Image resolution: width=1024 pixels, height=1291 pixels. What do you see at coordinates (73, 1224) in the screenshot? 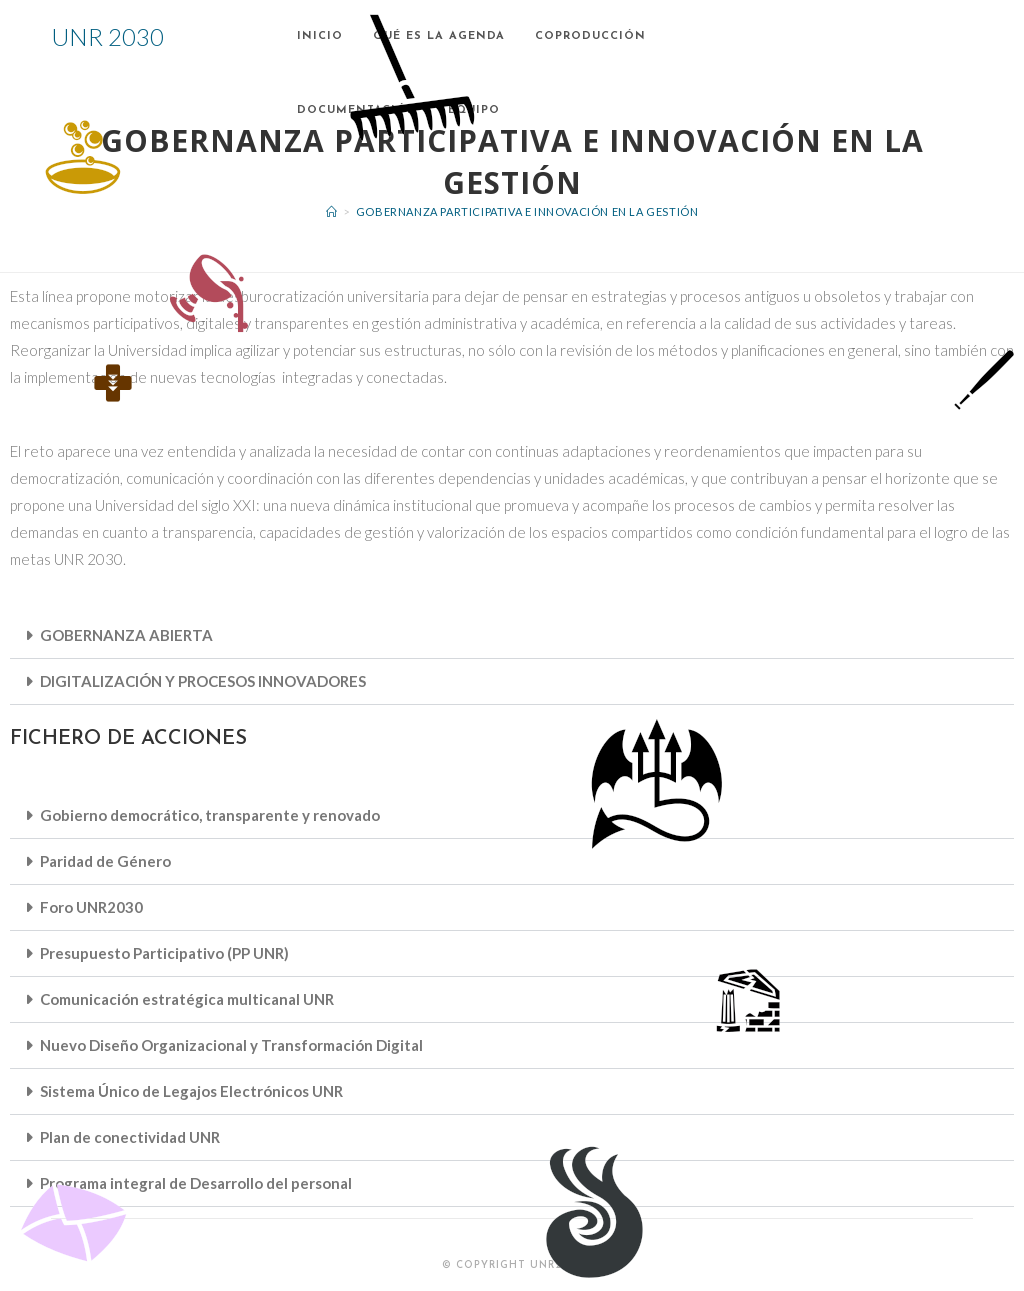
I see `open your inbox or messages` at bounding box center [73, 1224].